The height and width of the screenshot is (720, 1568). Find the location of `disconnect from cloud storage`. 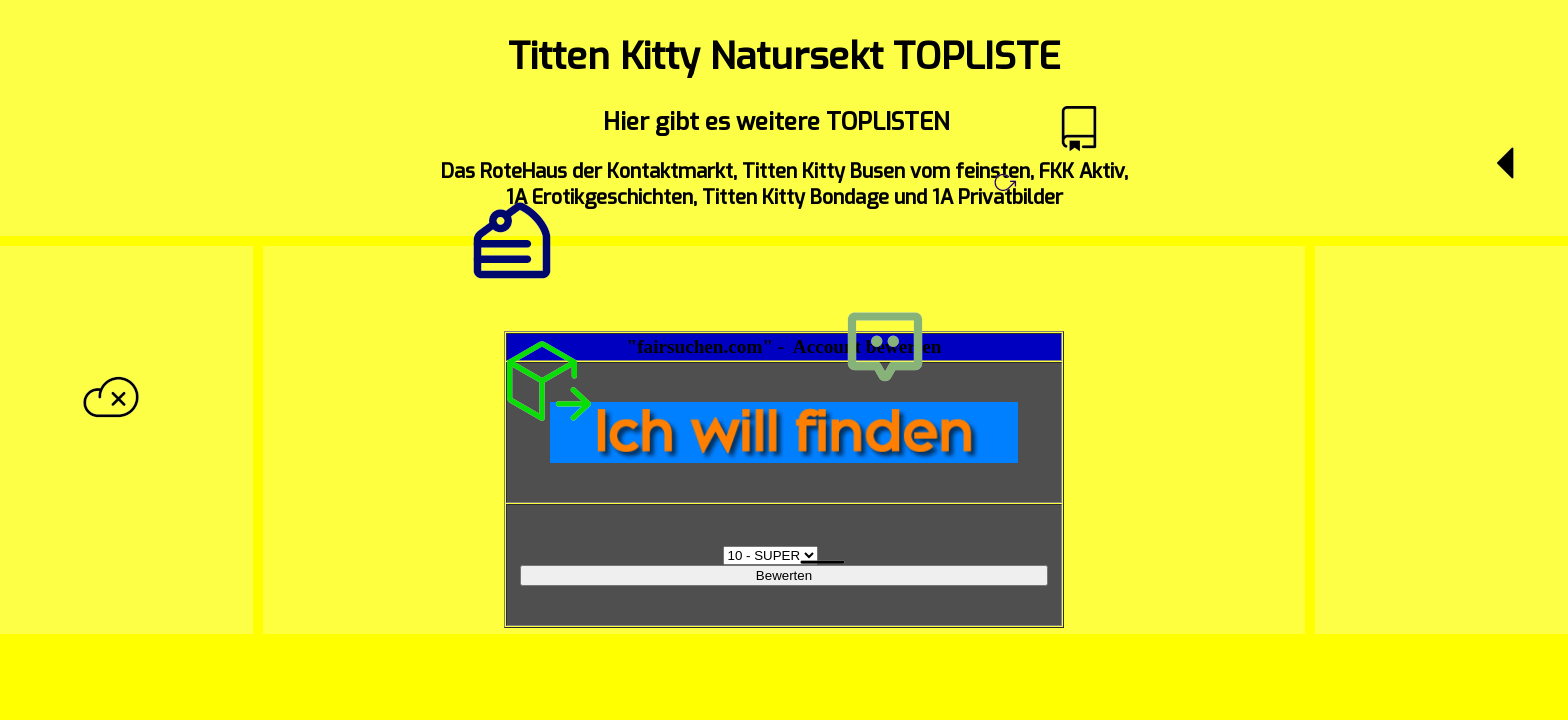

disconnect from cloud storage is located at coordinates (111, 397).